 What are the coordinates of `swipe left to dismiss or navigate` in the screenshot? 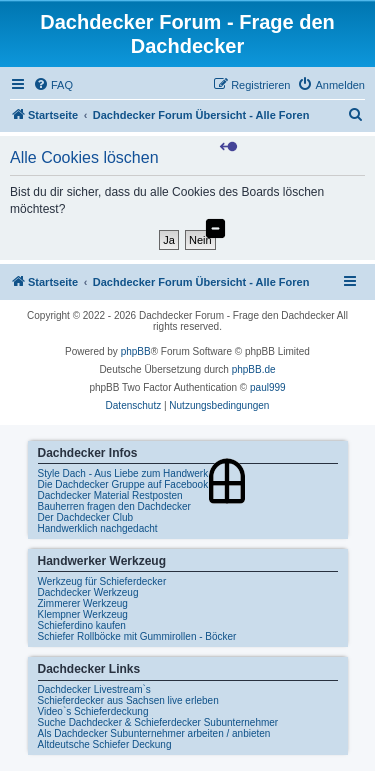 It's located at (228, 146).